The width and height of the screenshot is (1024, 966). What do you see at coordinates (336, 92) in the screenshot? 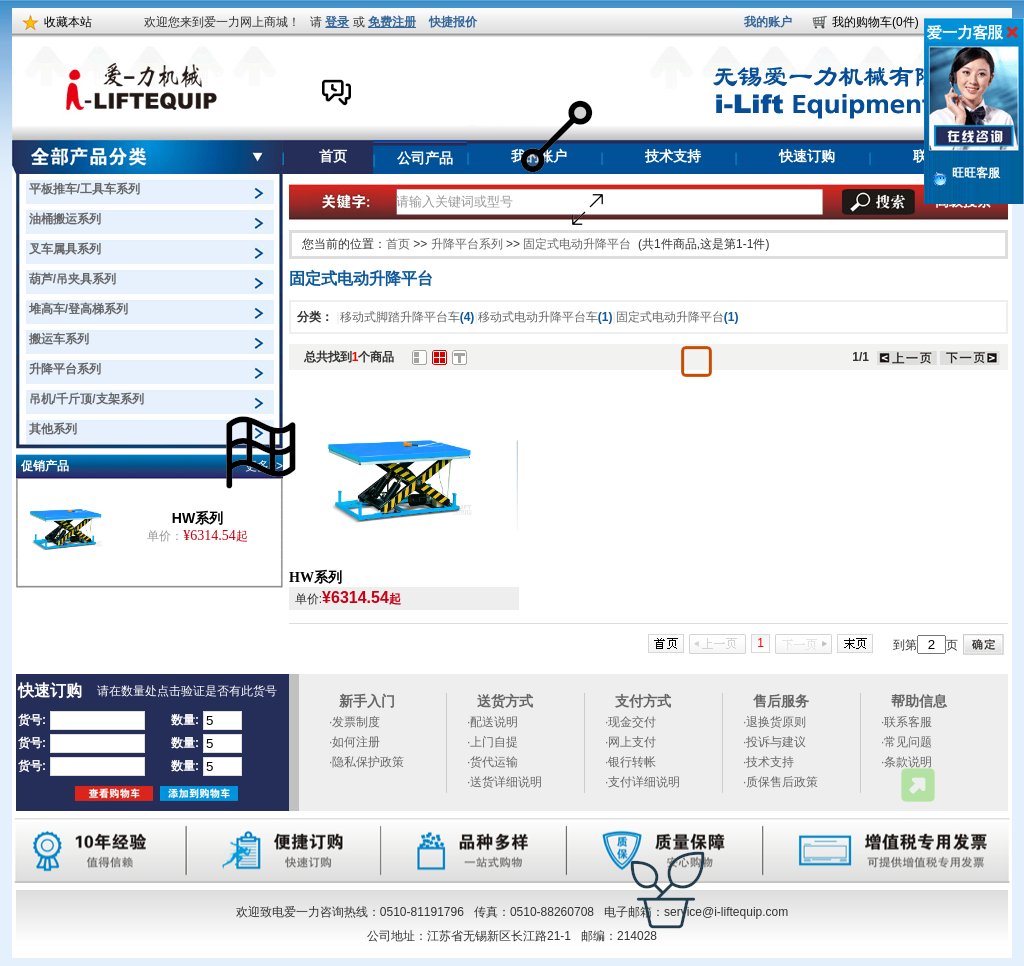
I see `indicates an outdated or stale discussion thread` at bounding box center [336, 92].